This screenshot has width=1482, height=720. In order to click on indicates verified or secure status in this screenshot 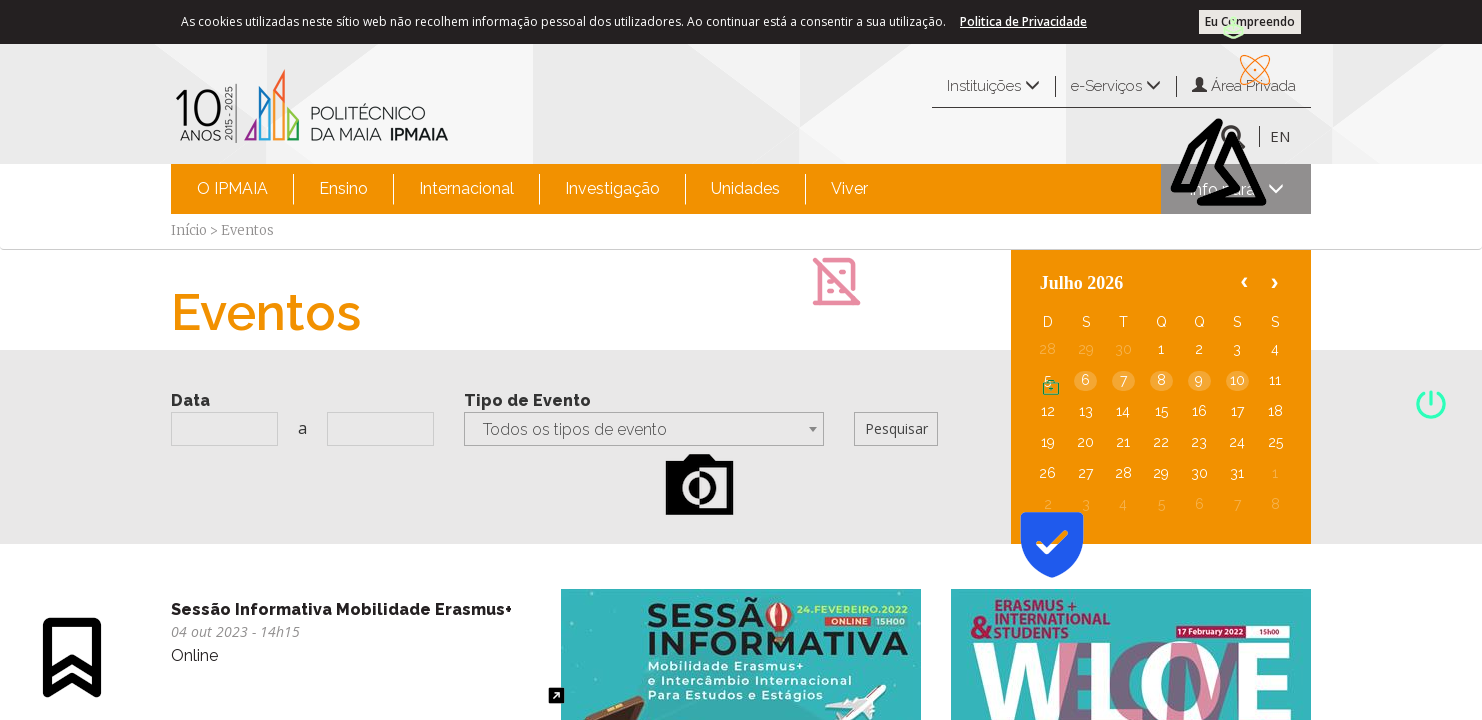, I will do `click(1052, 541)`.